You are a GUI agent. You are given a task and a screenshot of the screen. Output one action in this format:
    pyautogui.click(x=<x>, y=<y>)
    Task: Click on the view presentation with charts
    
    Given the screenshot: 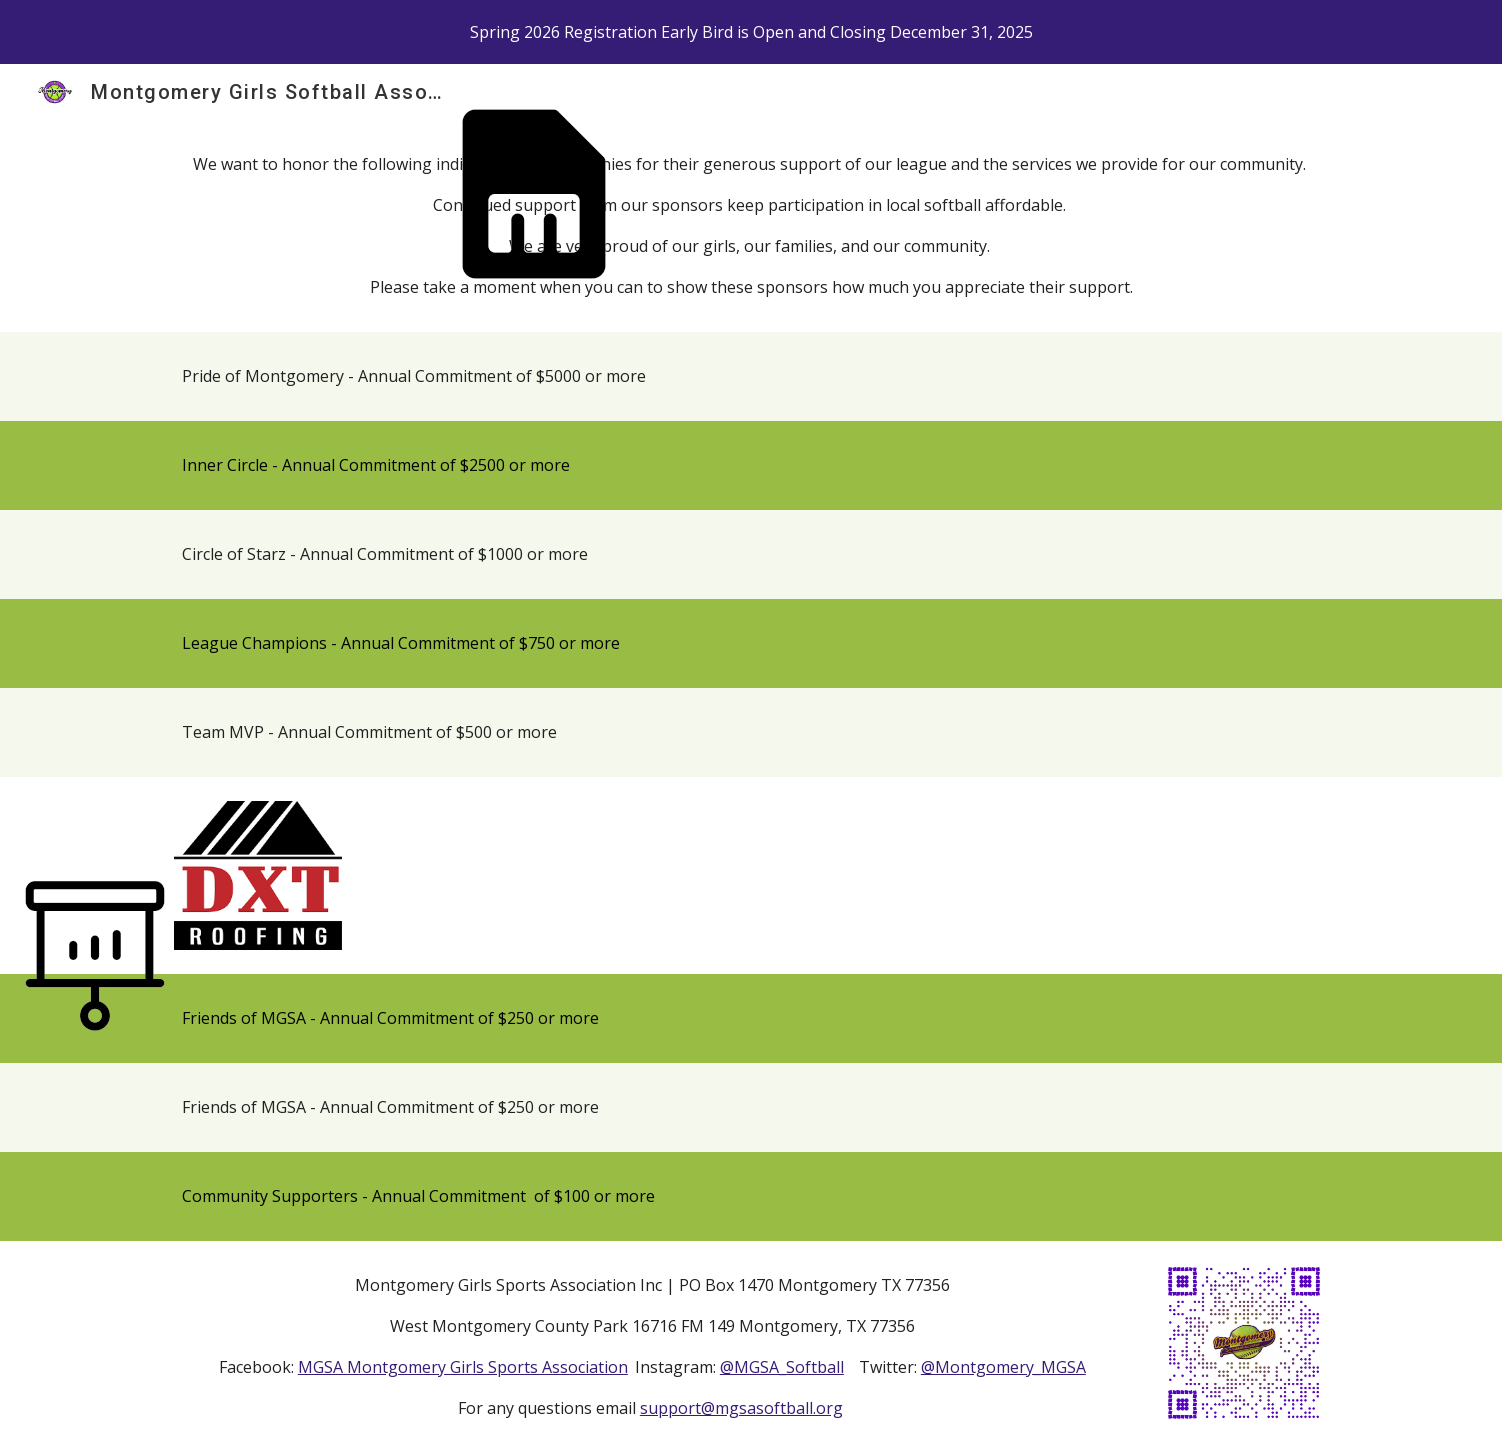 What is the action you would take?
    pyautogui.click(x=95, y=945)
    